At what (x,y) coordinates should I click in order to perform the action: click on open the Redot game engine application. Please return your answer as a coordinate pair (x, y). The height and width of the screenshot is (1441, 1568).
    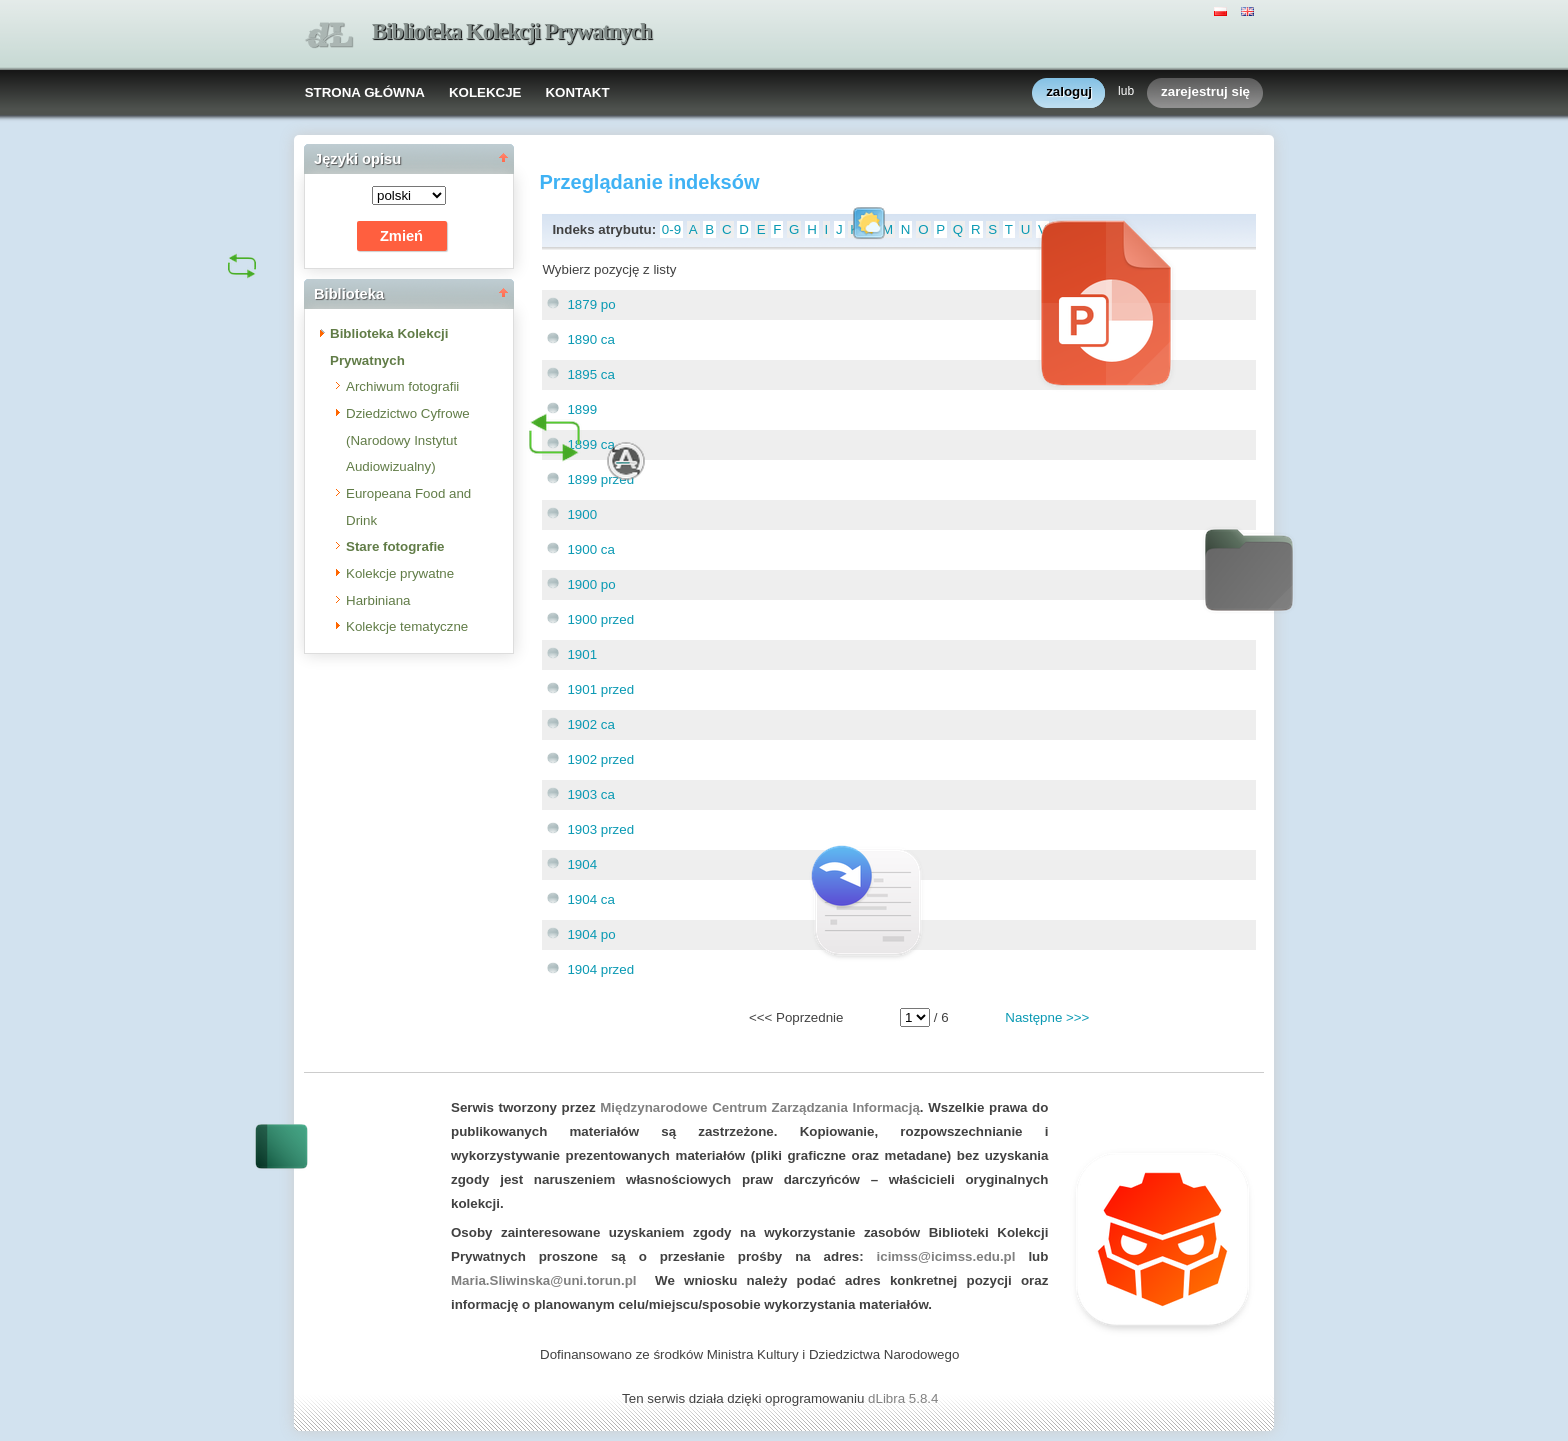
    Looking at the image, I should click on (1162, 1239).